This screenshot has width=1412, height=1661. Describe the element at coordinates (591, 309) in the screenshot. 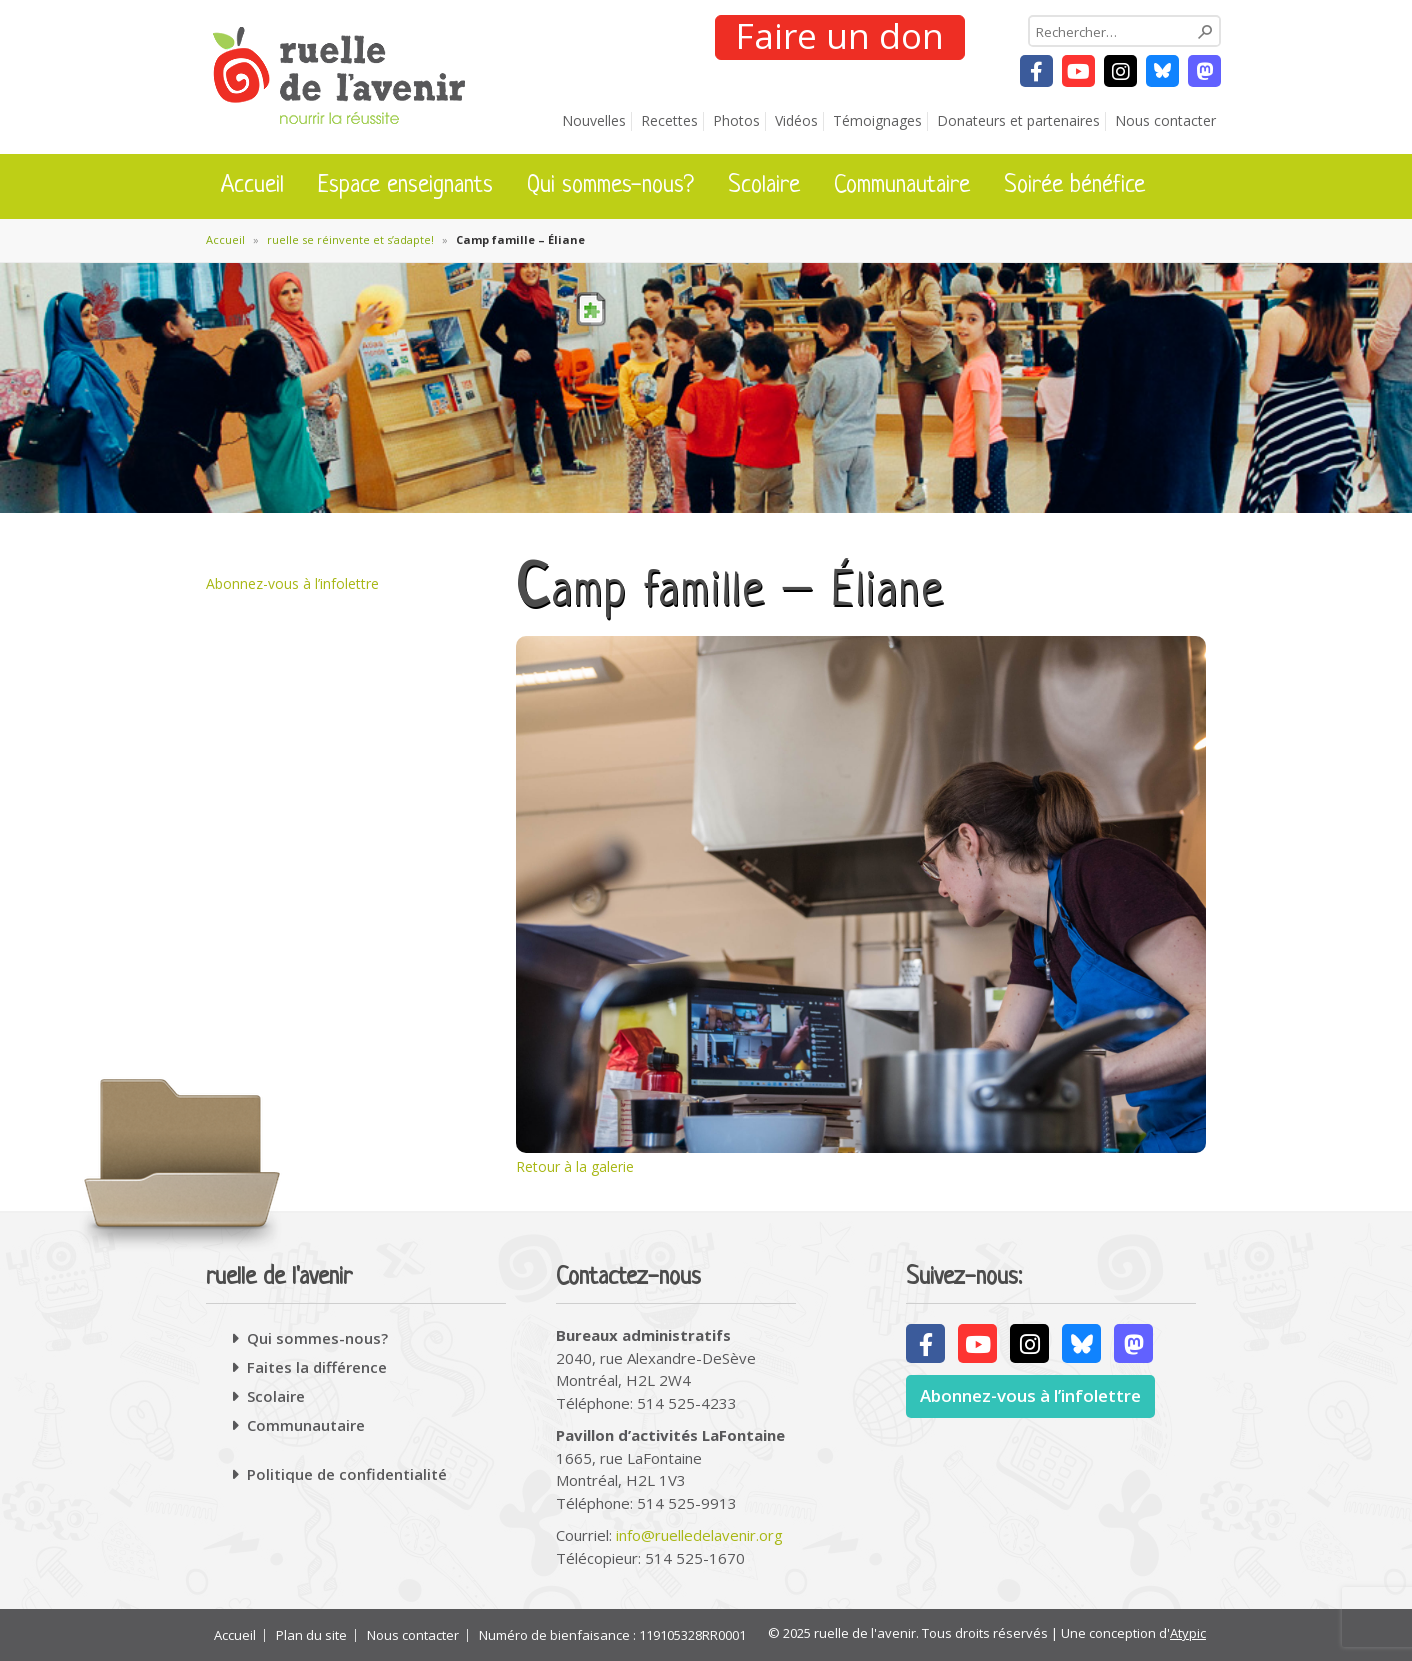

I see `an openoffice extension or add-on file` at that location.